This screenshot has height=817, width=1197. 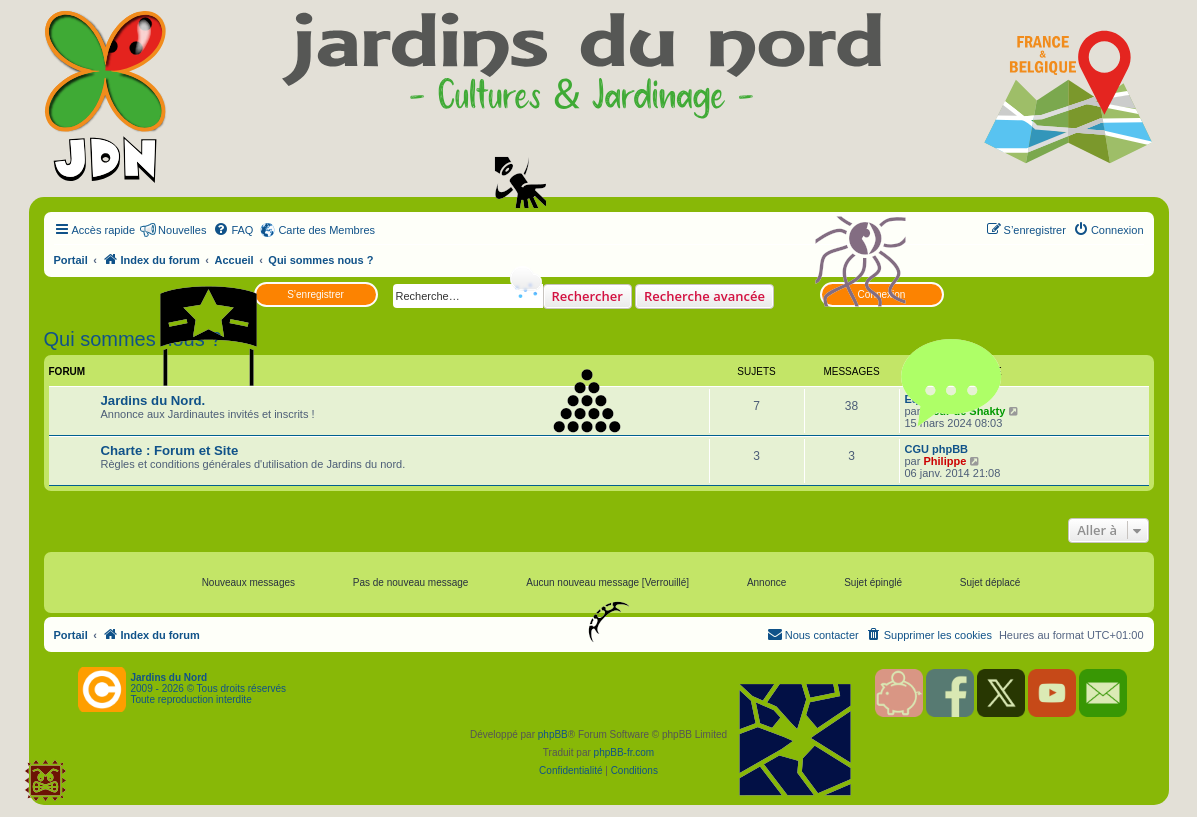 What do you see at coordinates (860, 261) in the screenshot?
I see `select tentacle monster enemy type` at bounding box center [860, 261].